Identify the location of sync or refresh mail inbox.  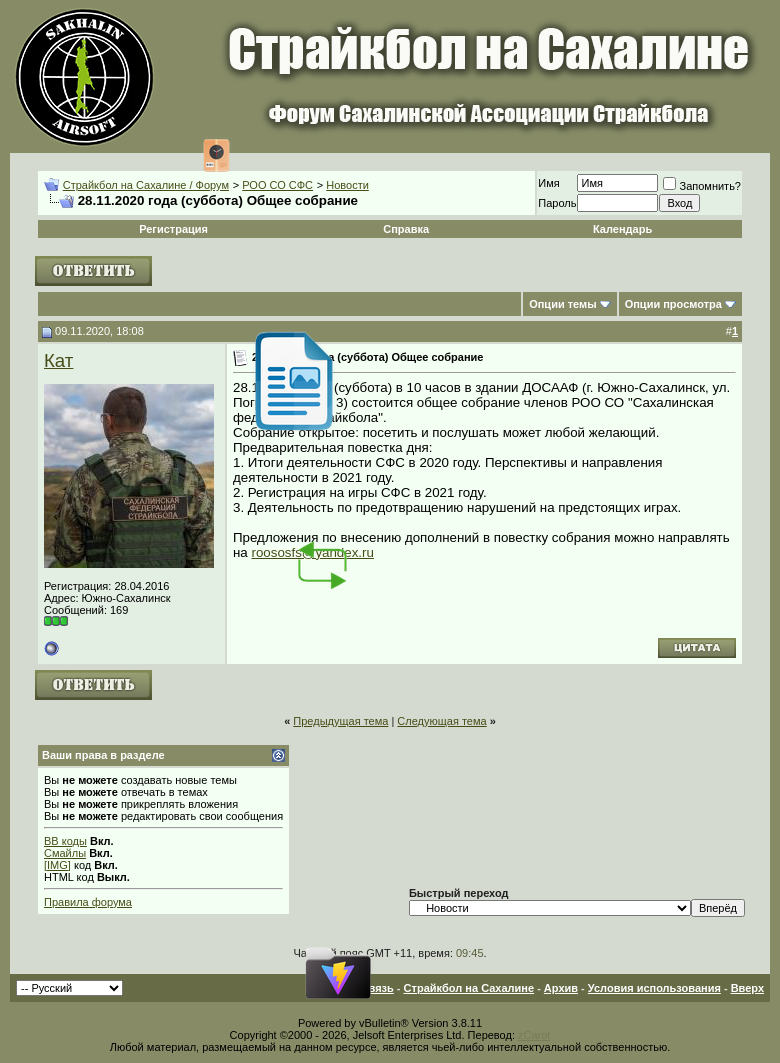
(323, 565).